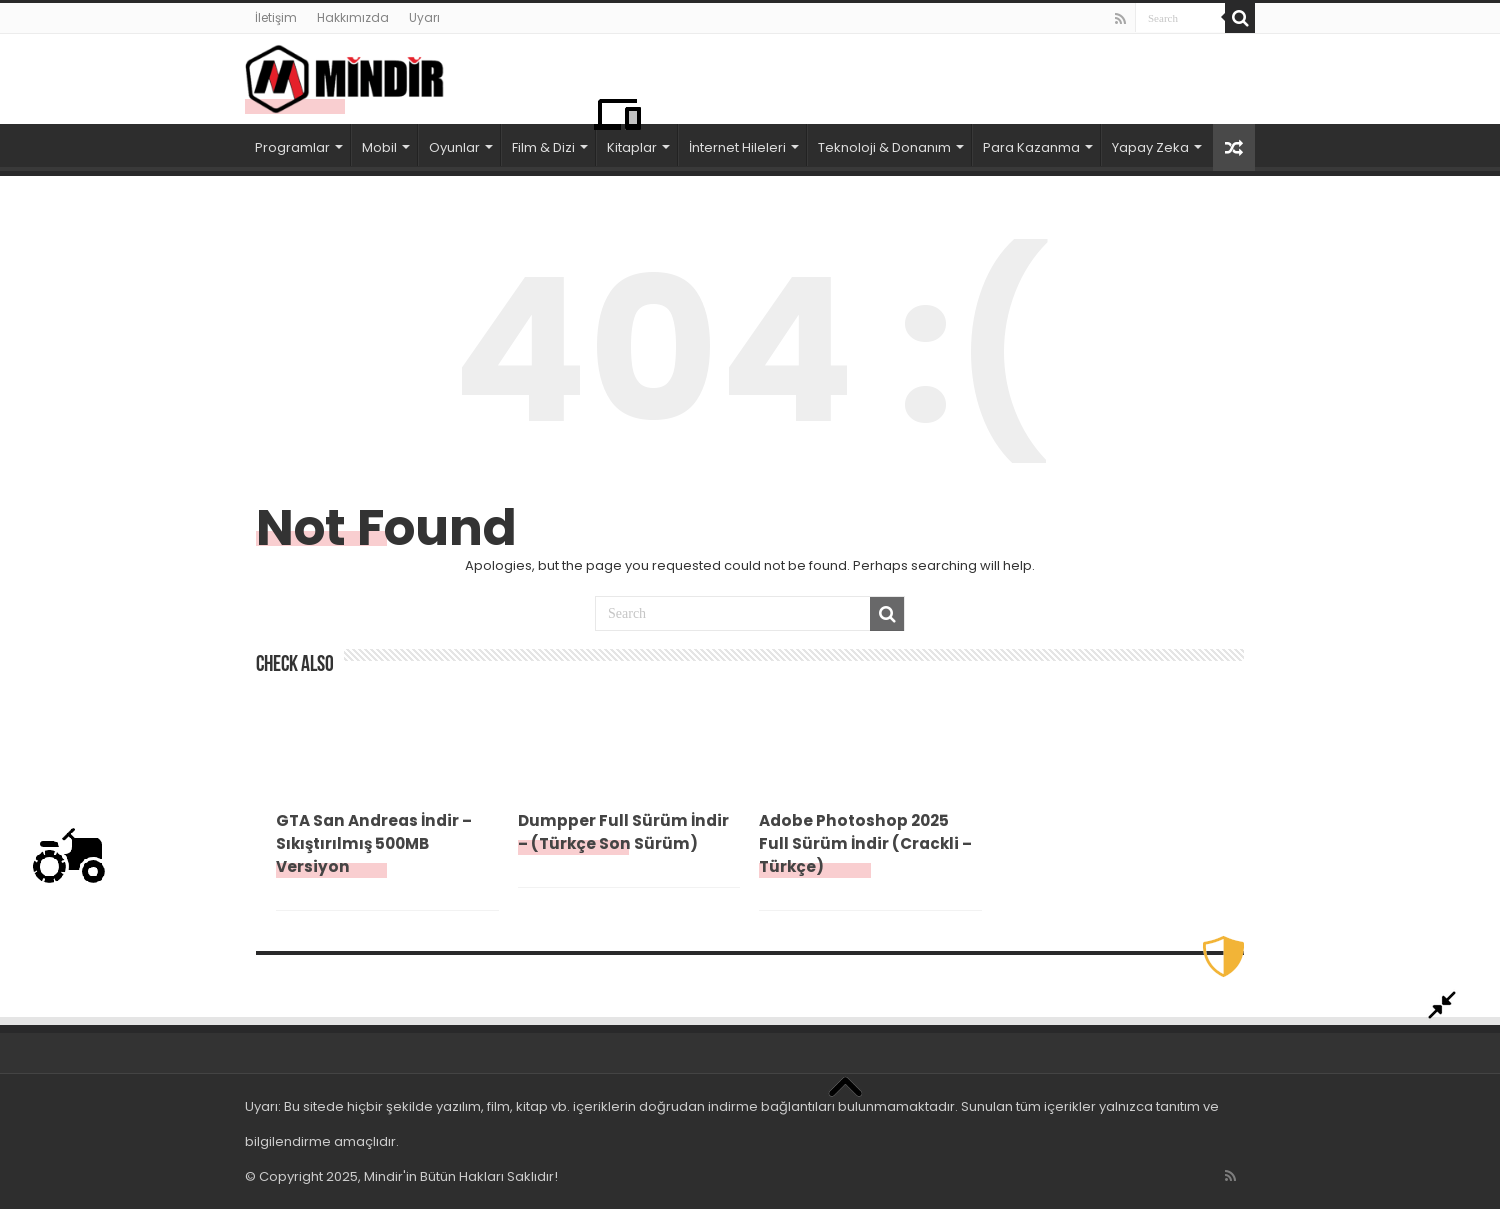 This screenshot has height=1209, width=1500. I want to click on access agricultural or farming features, so click(69, 857).